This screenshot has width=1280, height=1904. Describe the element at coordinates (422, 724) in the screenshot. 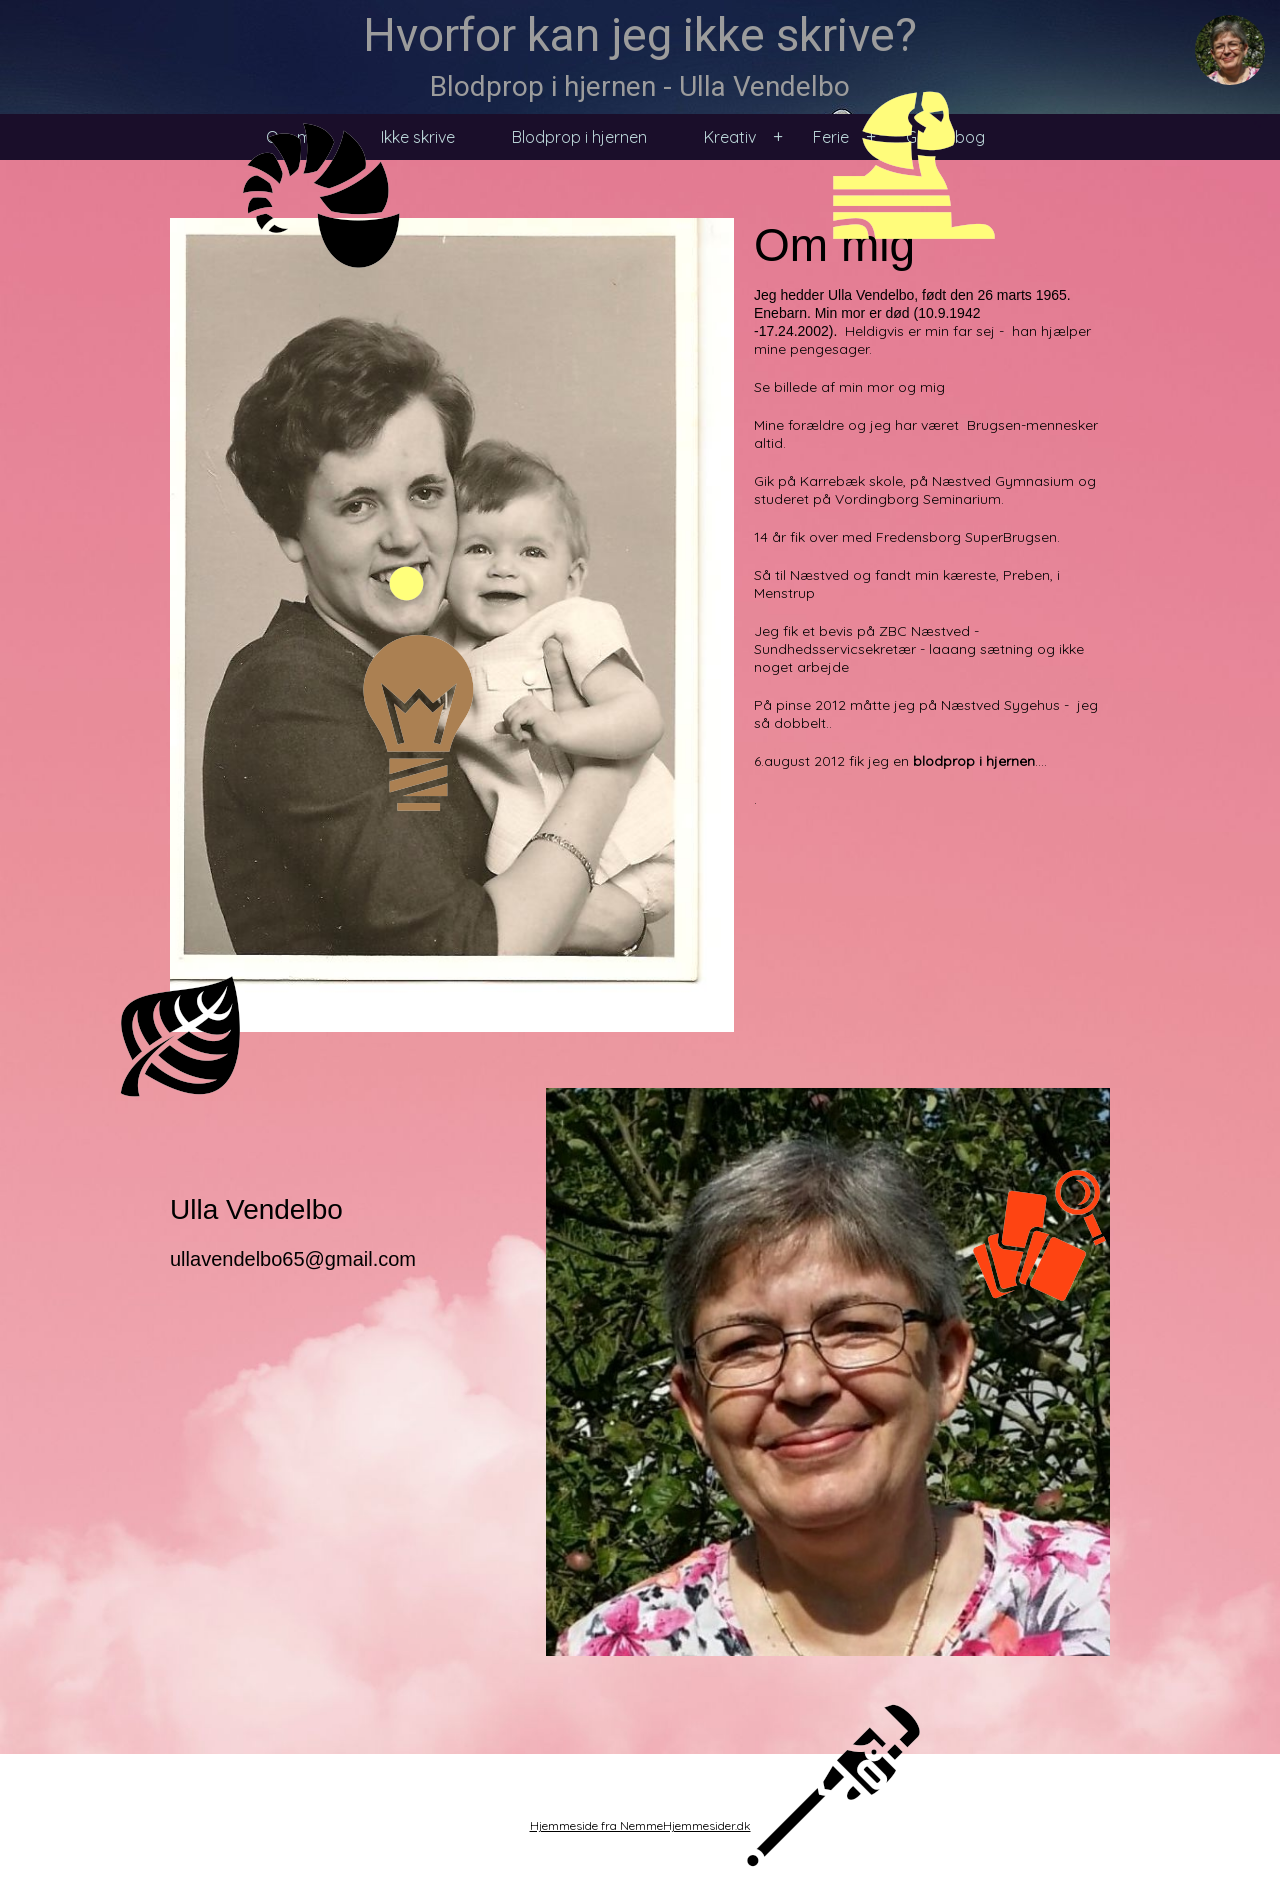

I see `access tips or hints` at that location.